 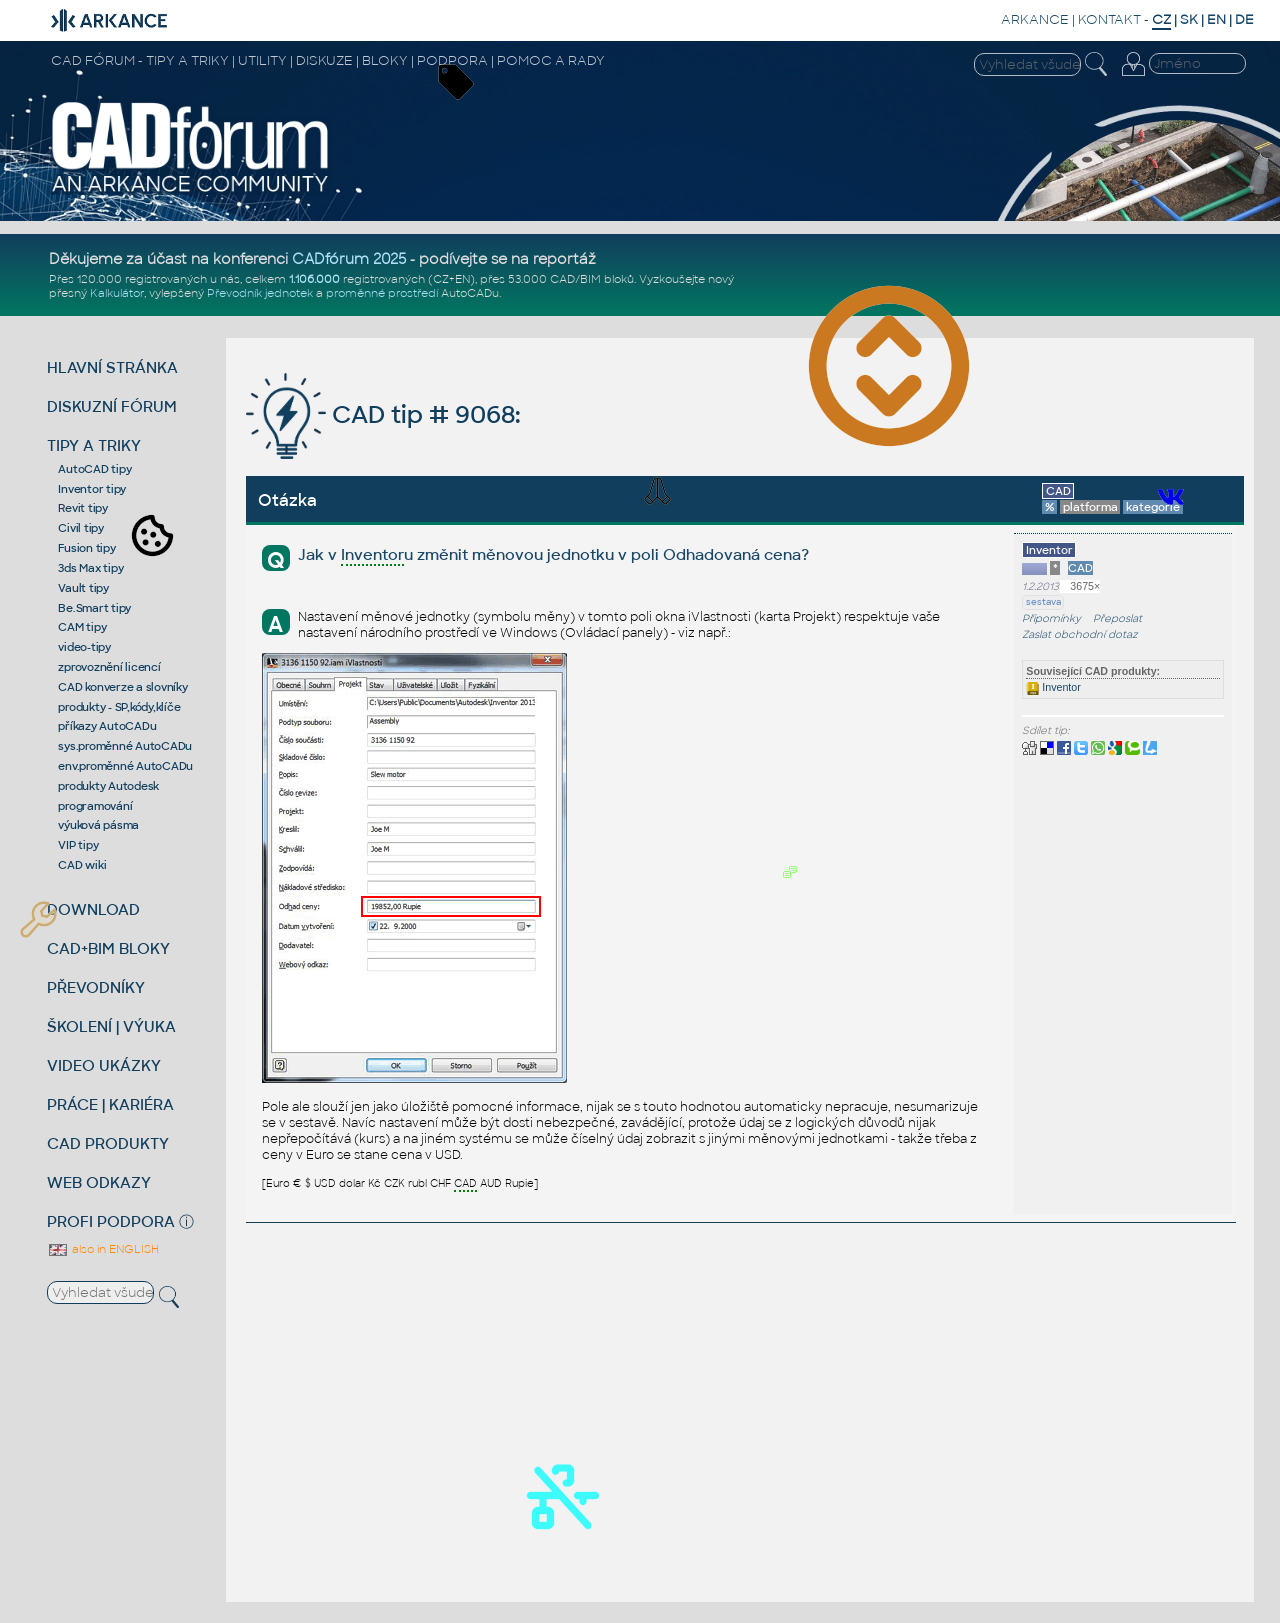 I want to click on add or view tags for an item, so click(x=456, y=82).